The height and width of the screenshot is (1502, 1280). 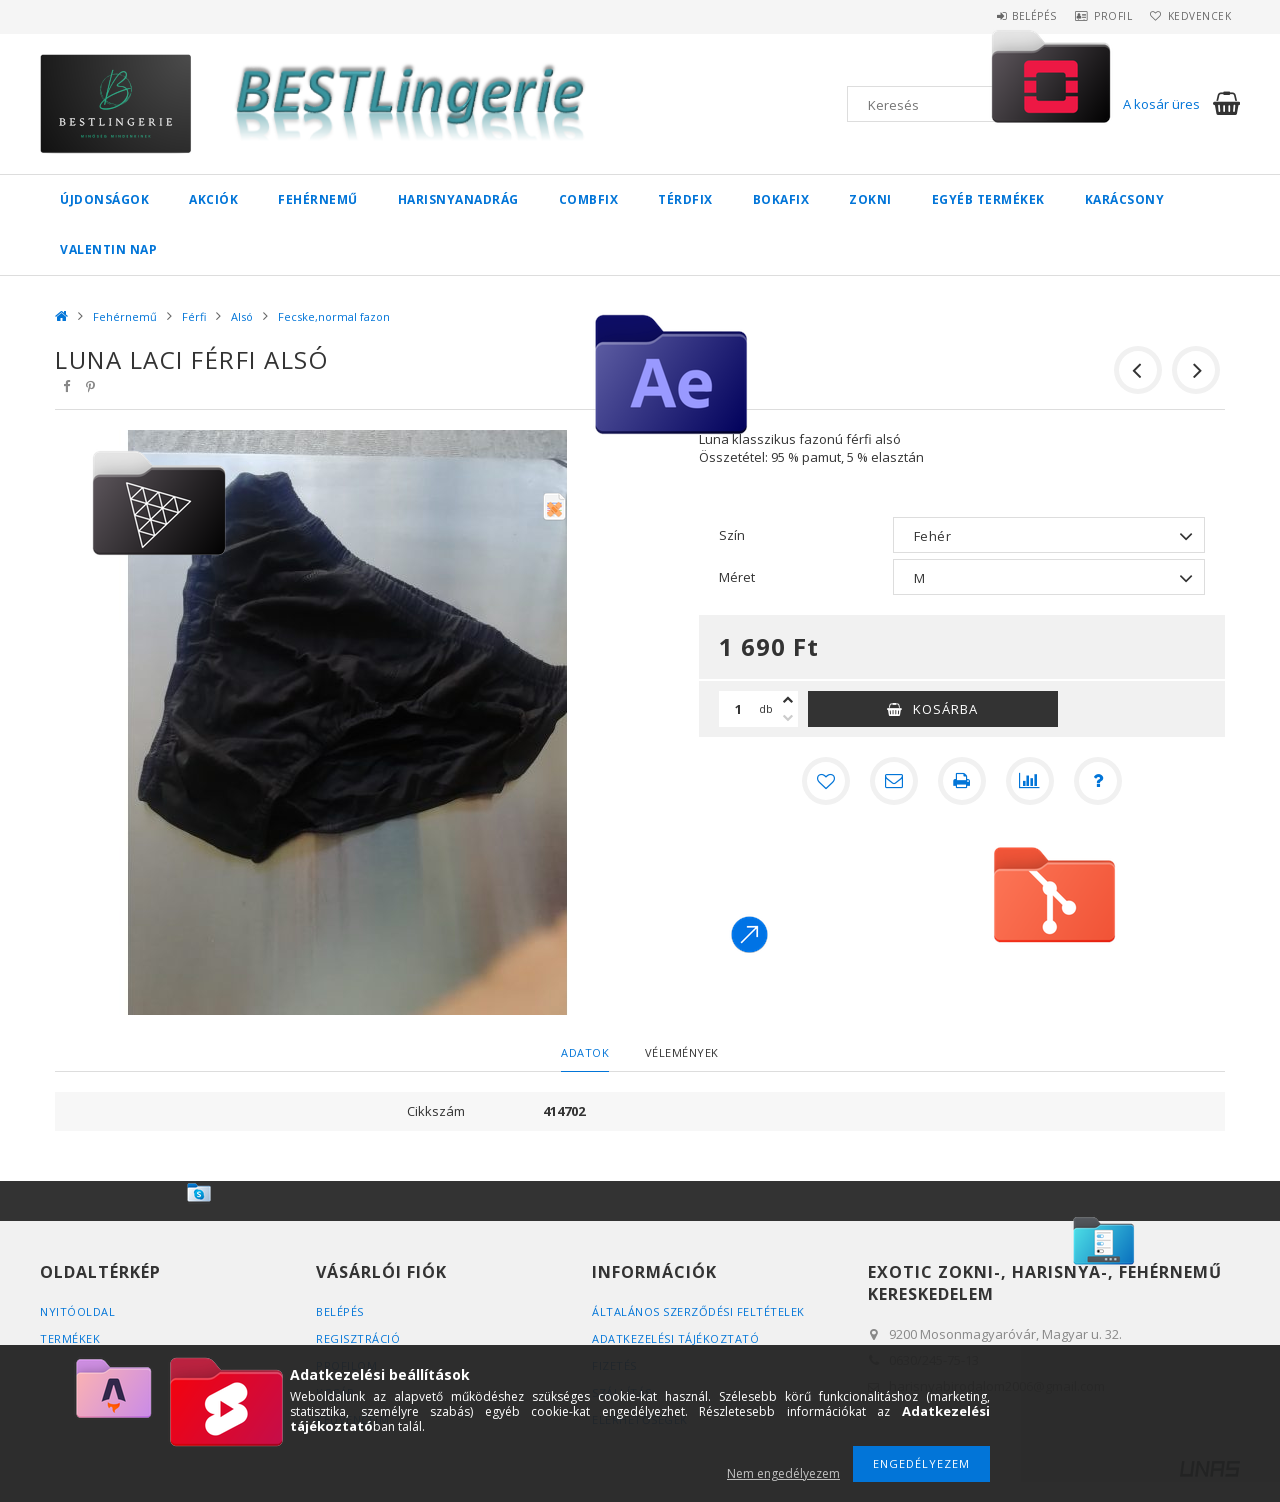 I want to click on open settings or preferences folder, so click(x=1103, y=1242).